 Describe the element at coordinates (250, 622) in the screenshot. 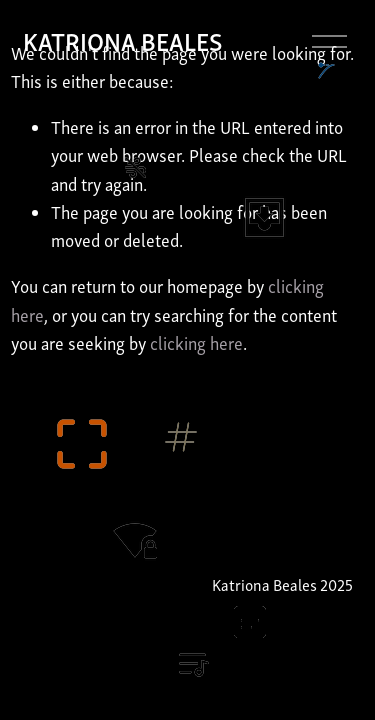

I see `open rich text editor` at that location.